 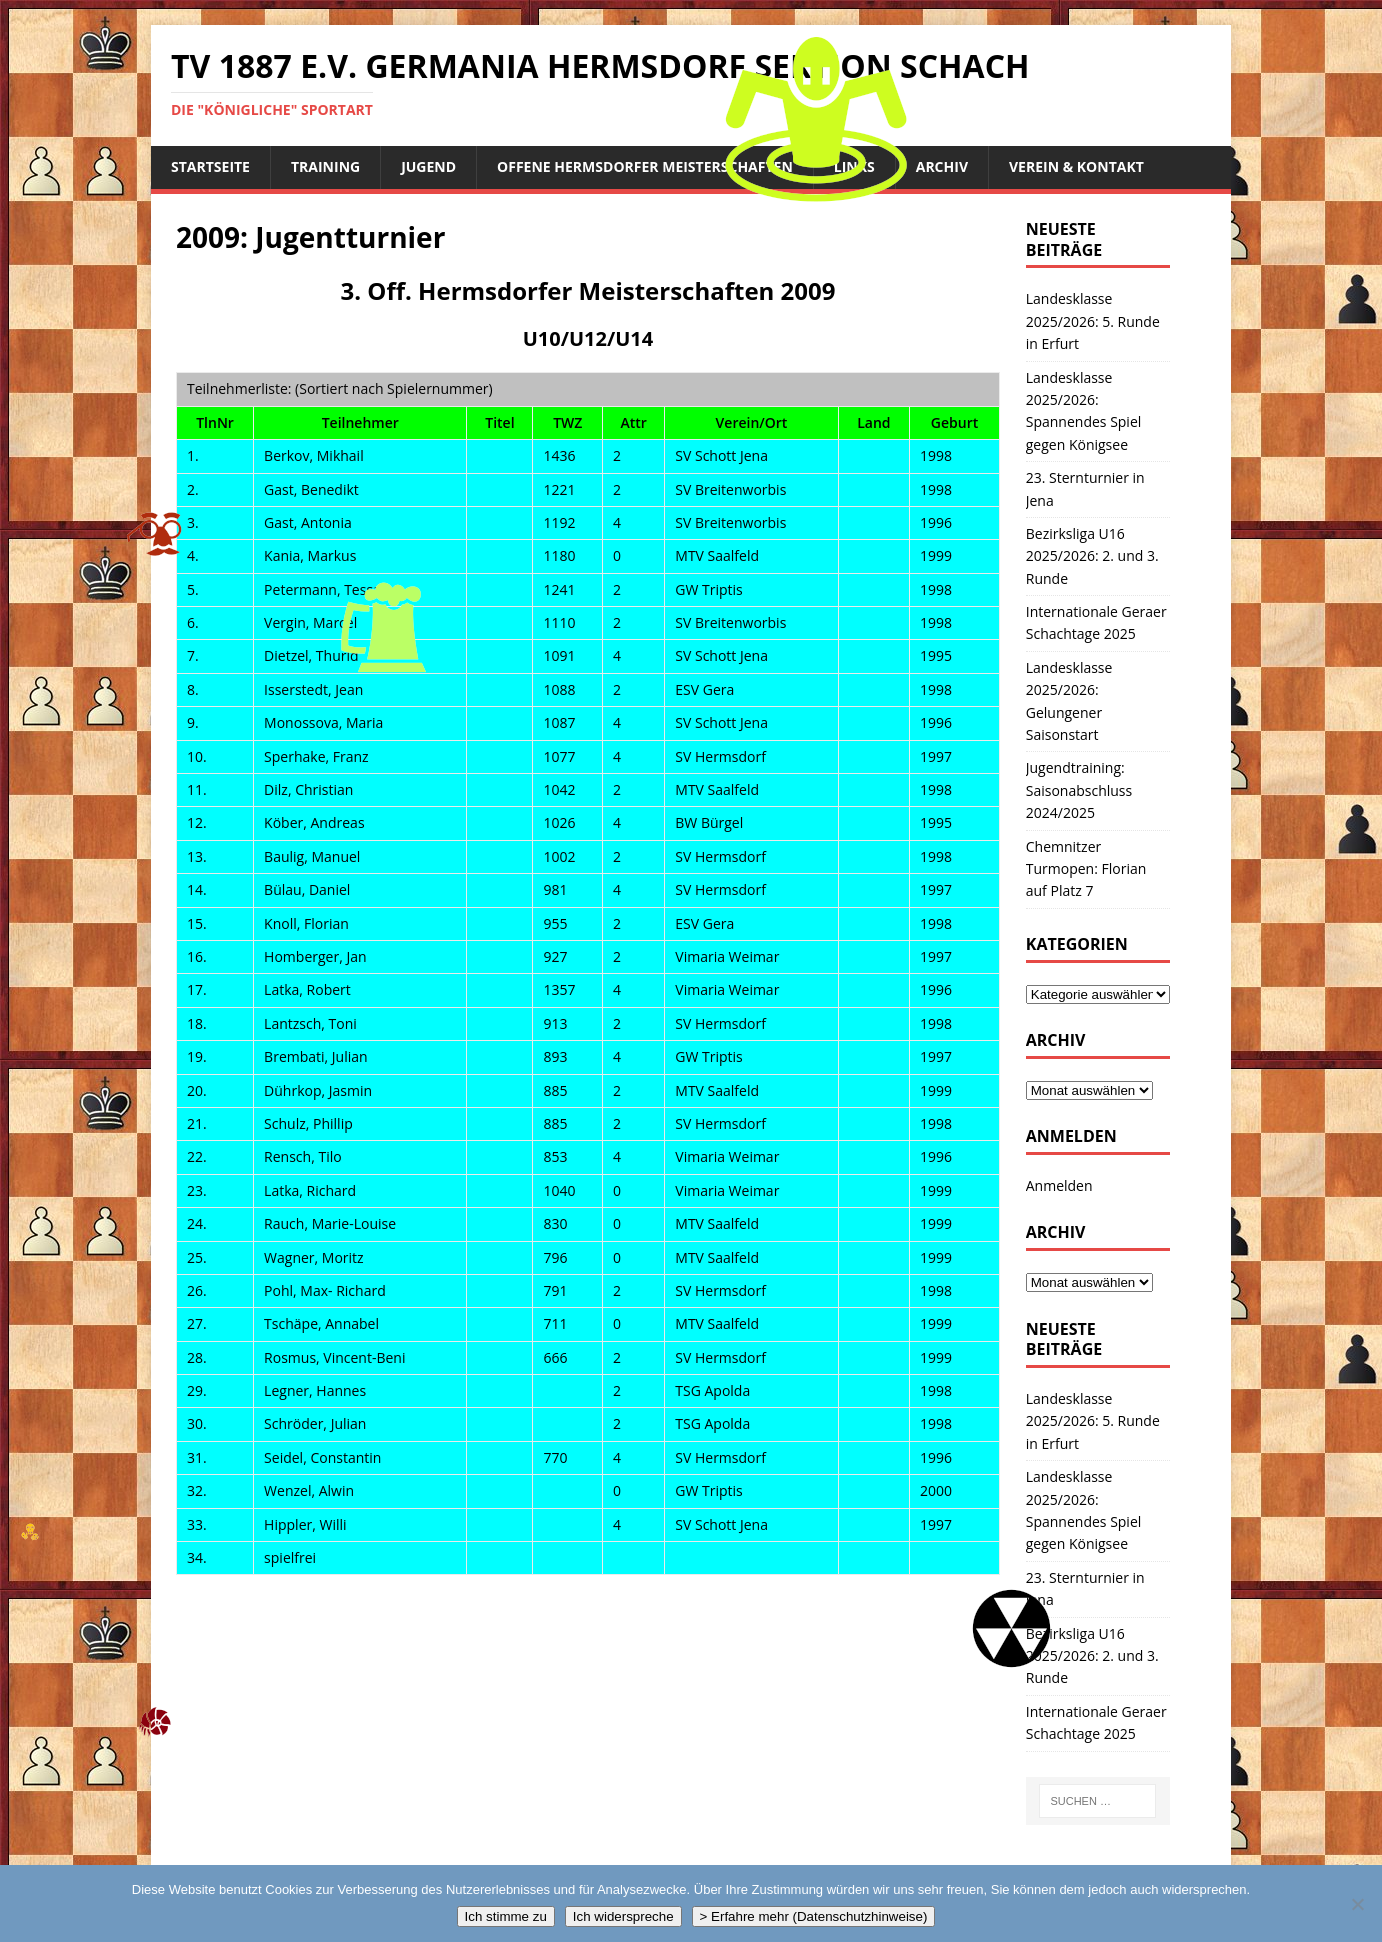 I want to click on access a tavern or pub location in-game, so click(x=384, y=627).